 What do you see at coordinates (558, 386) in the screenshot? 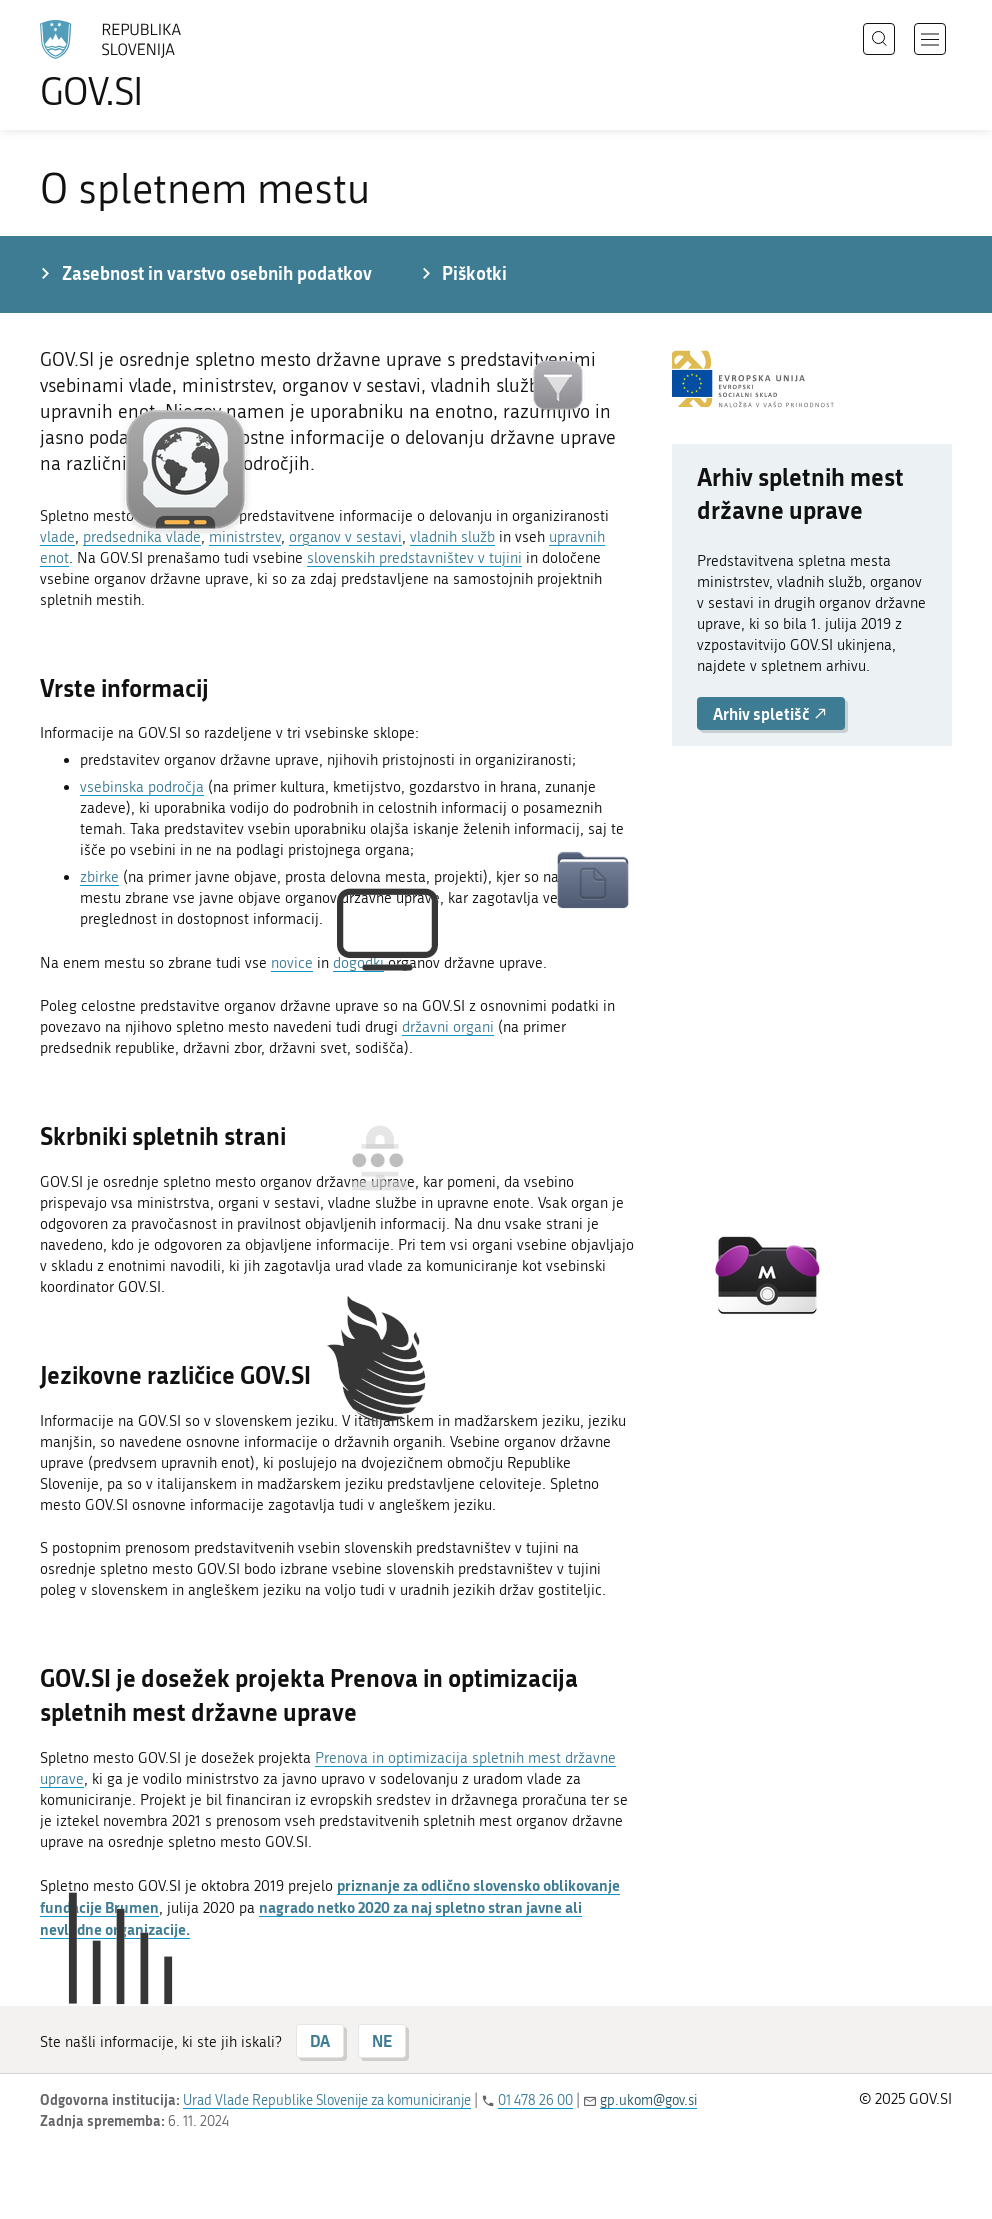
I see `access display filter settings` at bounding box center [558, 386].